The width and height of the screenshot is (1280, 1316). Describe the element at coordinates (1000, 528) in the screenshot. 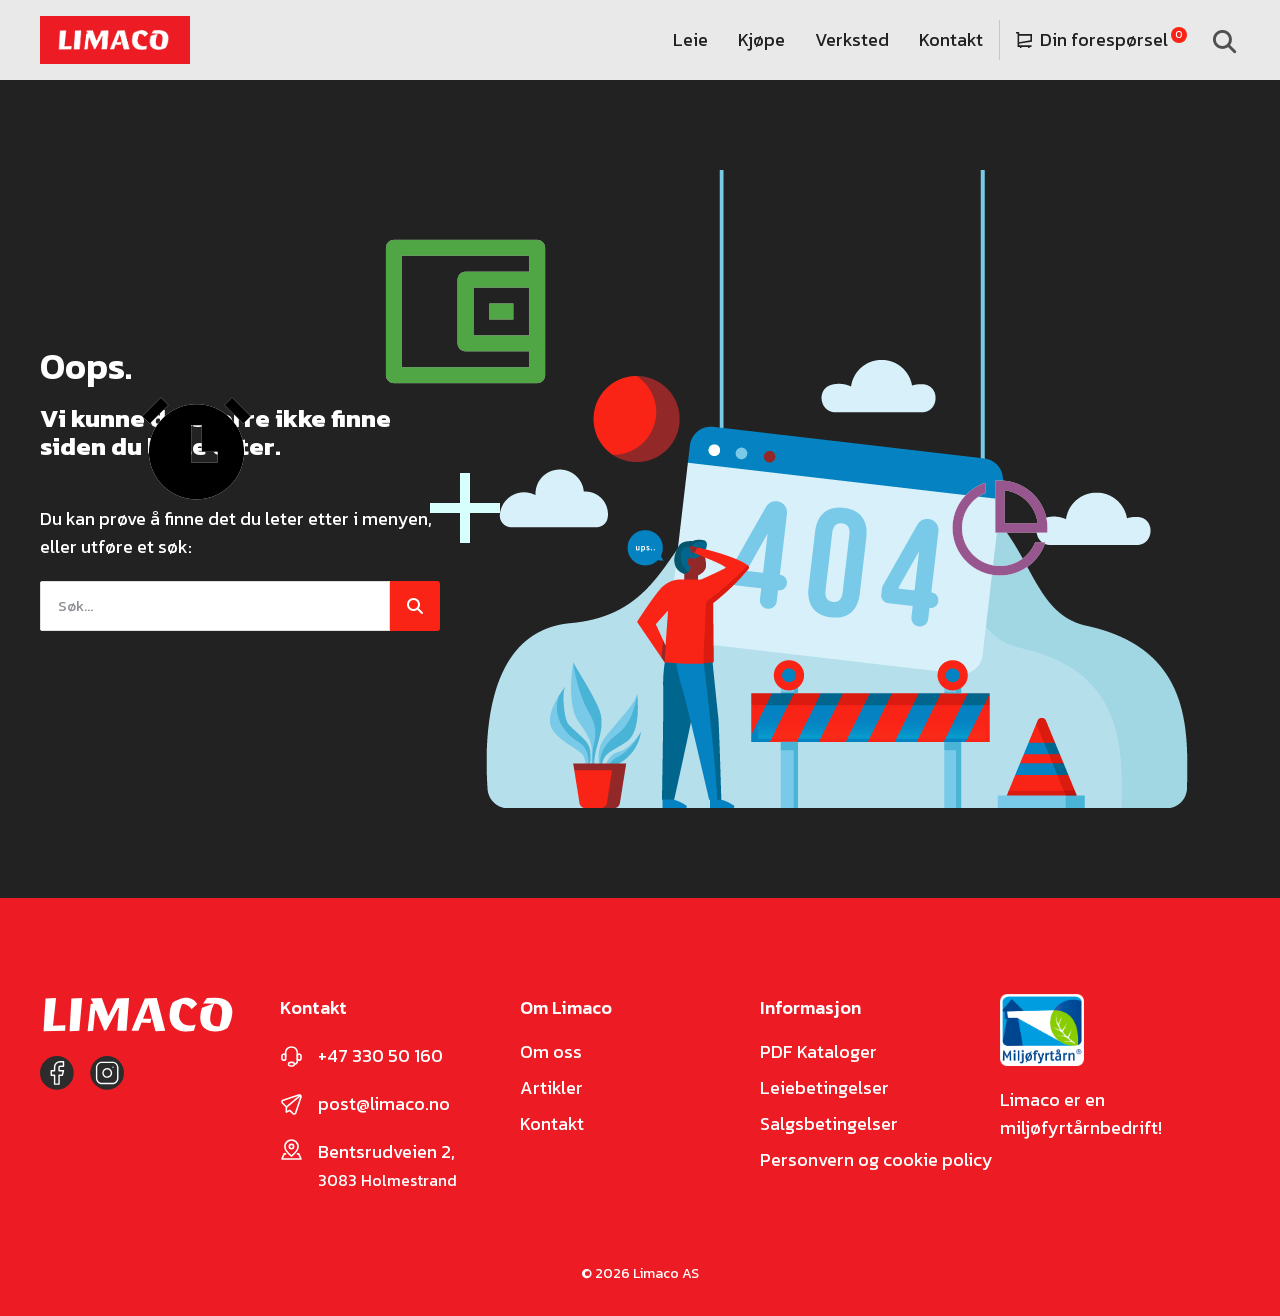

I see `view analytics or statistics` at that location.